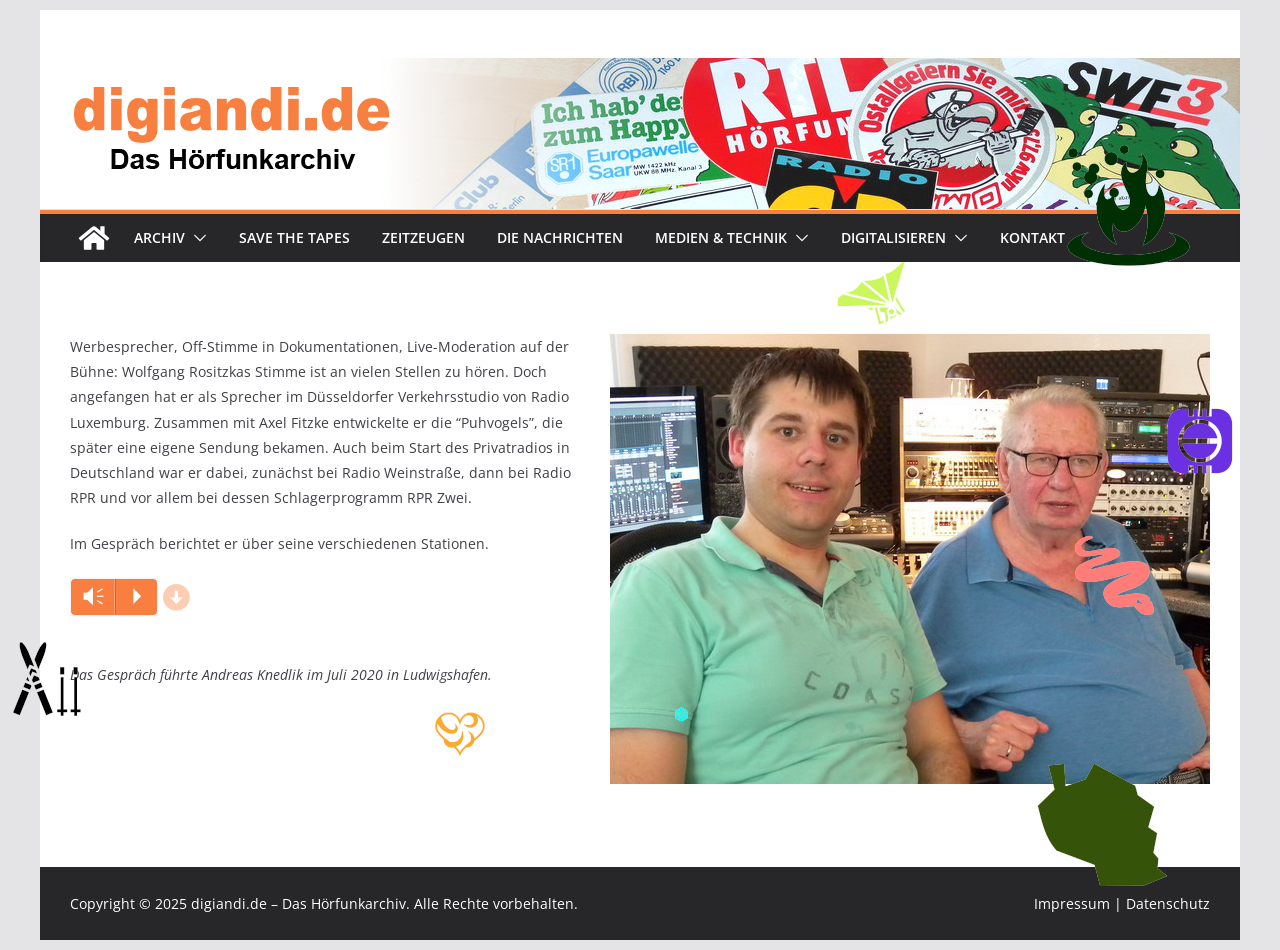 The image size is (1280, 950). What do you see at coordinates (1200, 441) in the screenshot?
I see `represents a microchip or processor component` at bounding box center [1200, 441].